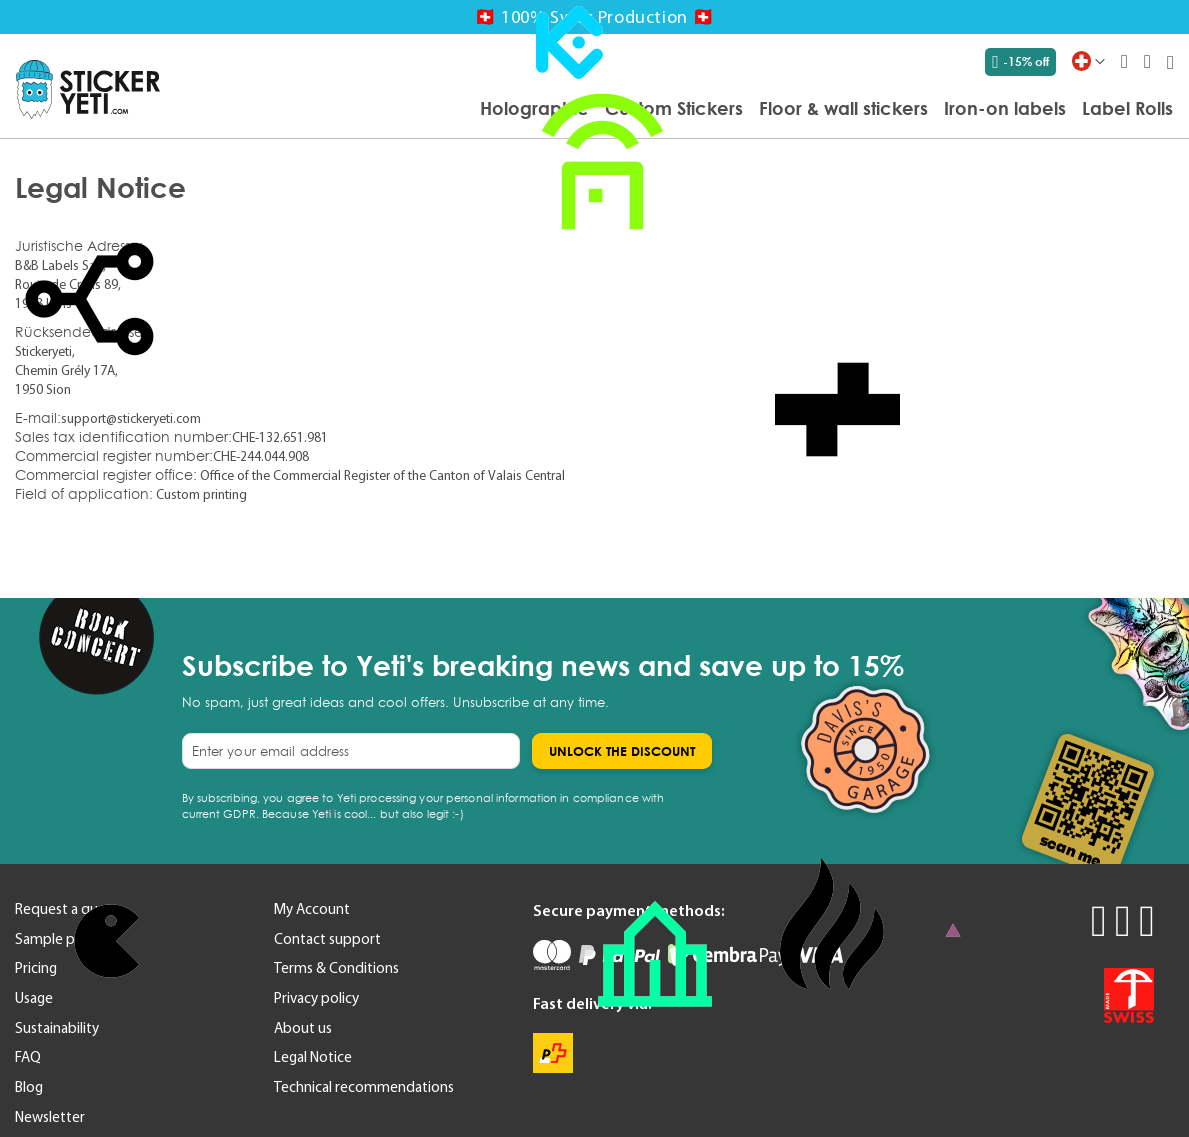 The height and width of the screenshot is (1137, 1189). Describe the element at coordinates (655, 960) in the screenshot. I see `access education or school-related features` at that location.